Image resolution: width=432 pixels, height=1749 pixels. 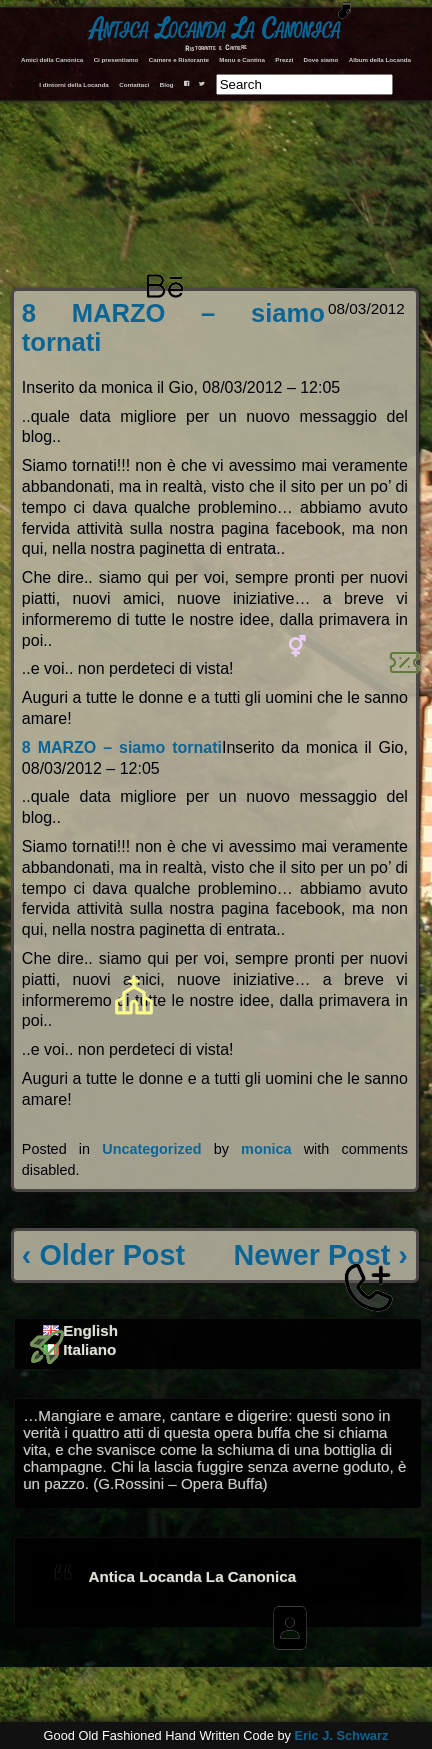 What do you see at coordinates (290, 1628) in the screenshot?
I see `view profile picture or portrait image` at bounding box center [290, 1628].